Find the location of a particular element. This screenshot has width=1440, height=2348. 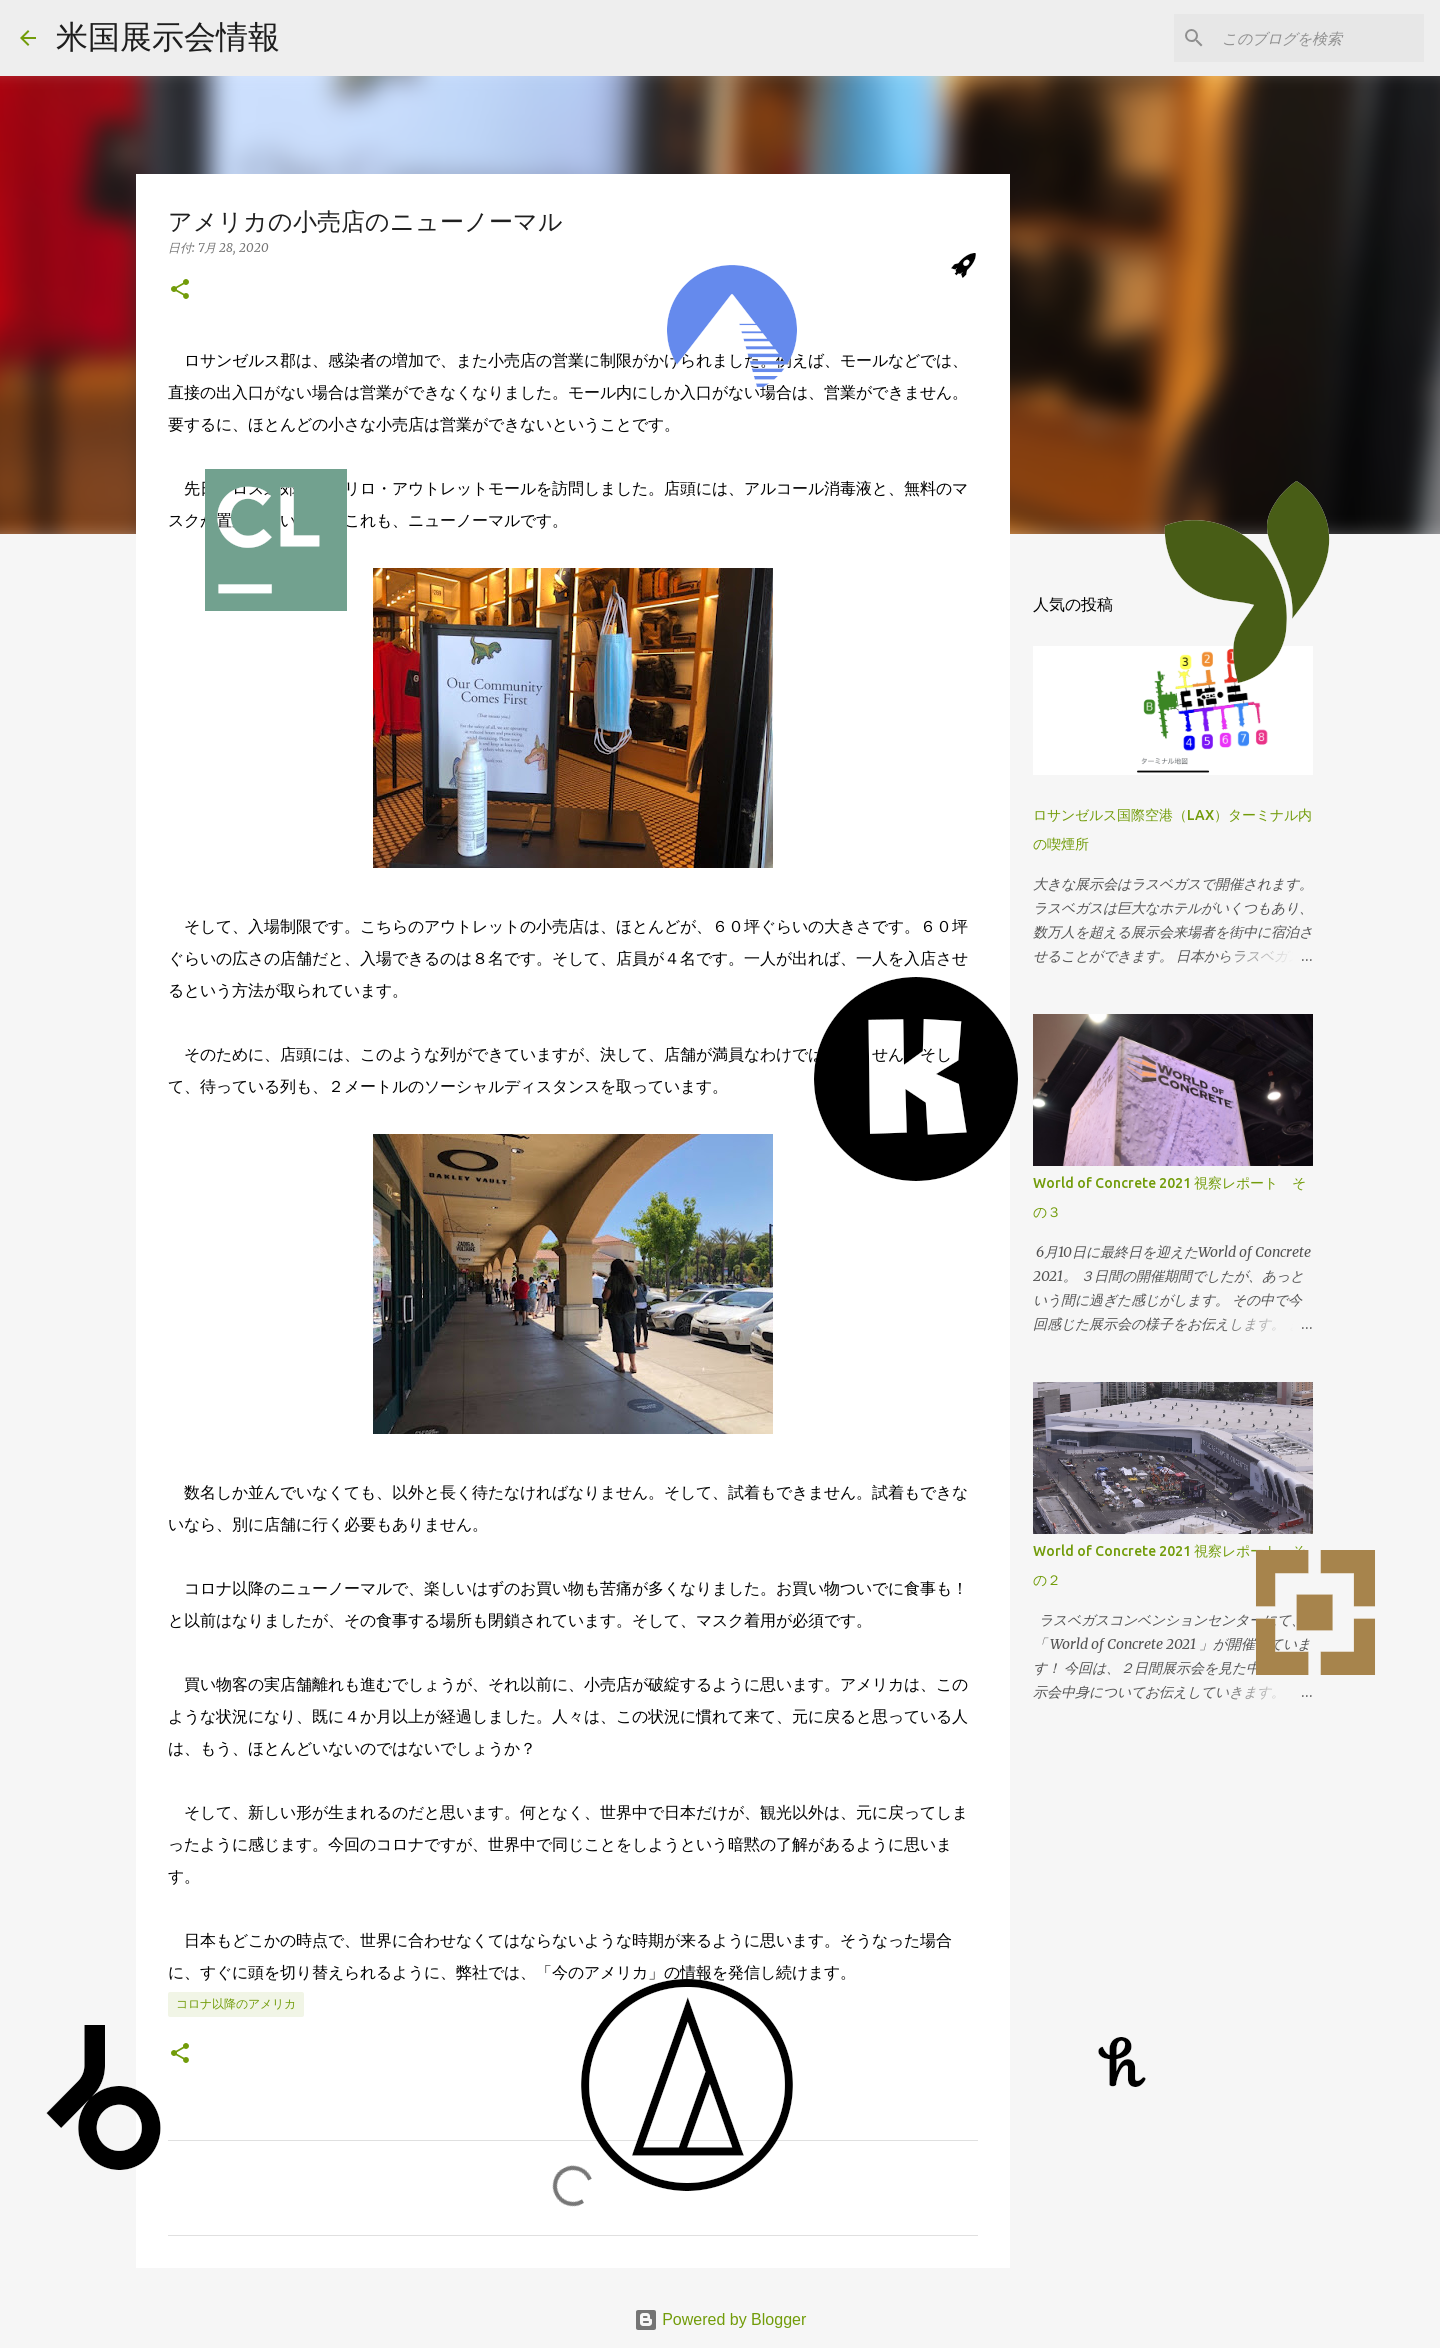

Rocket.Chat messaging platform logo is located at coordinates (963, 265).